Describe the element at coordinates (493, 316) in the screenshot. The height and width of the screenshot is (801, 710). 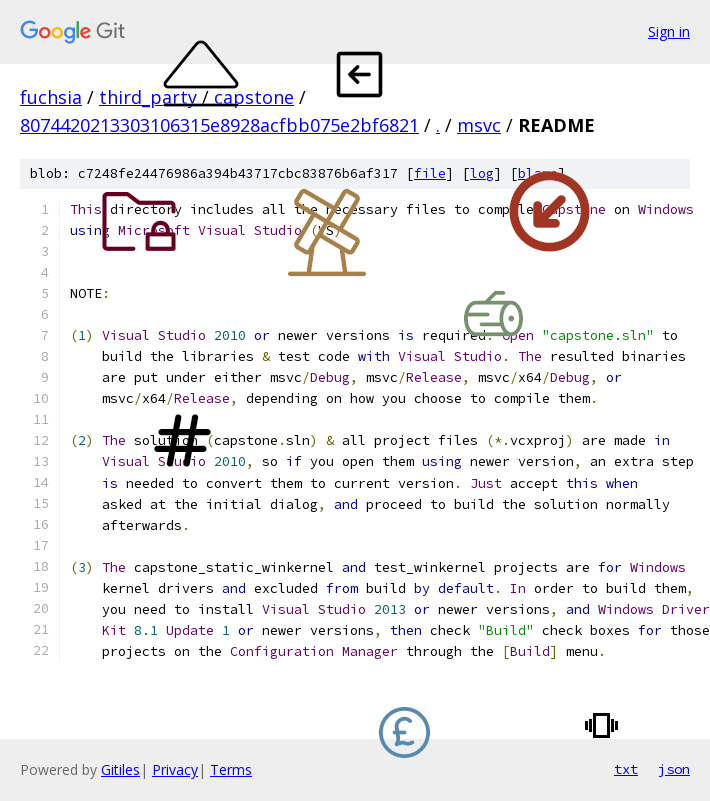
I see `view activity log or history` at that location.